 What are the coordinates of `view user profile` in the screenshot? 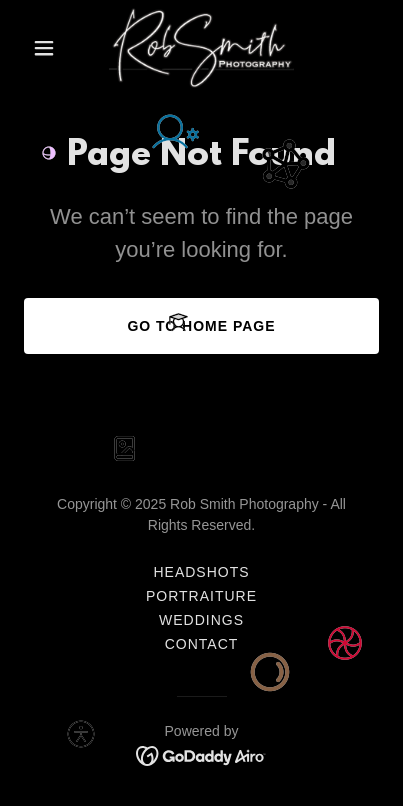 It's located at (81, 734).